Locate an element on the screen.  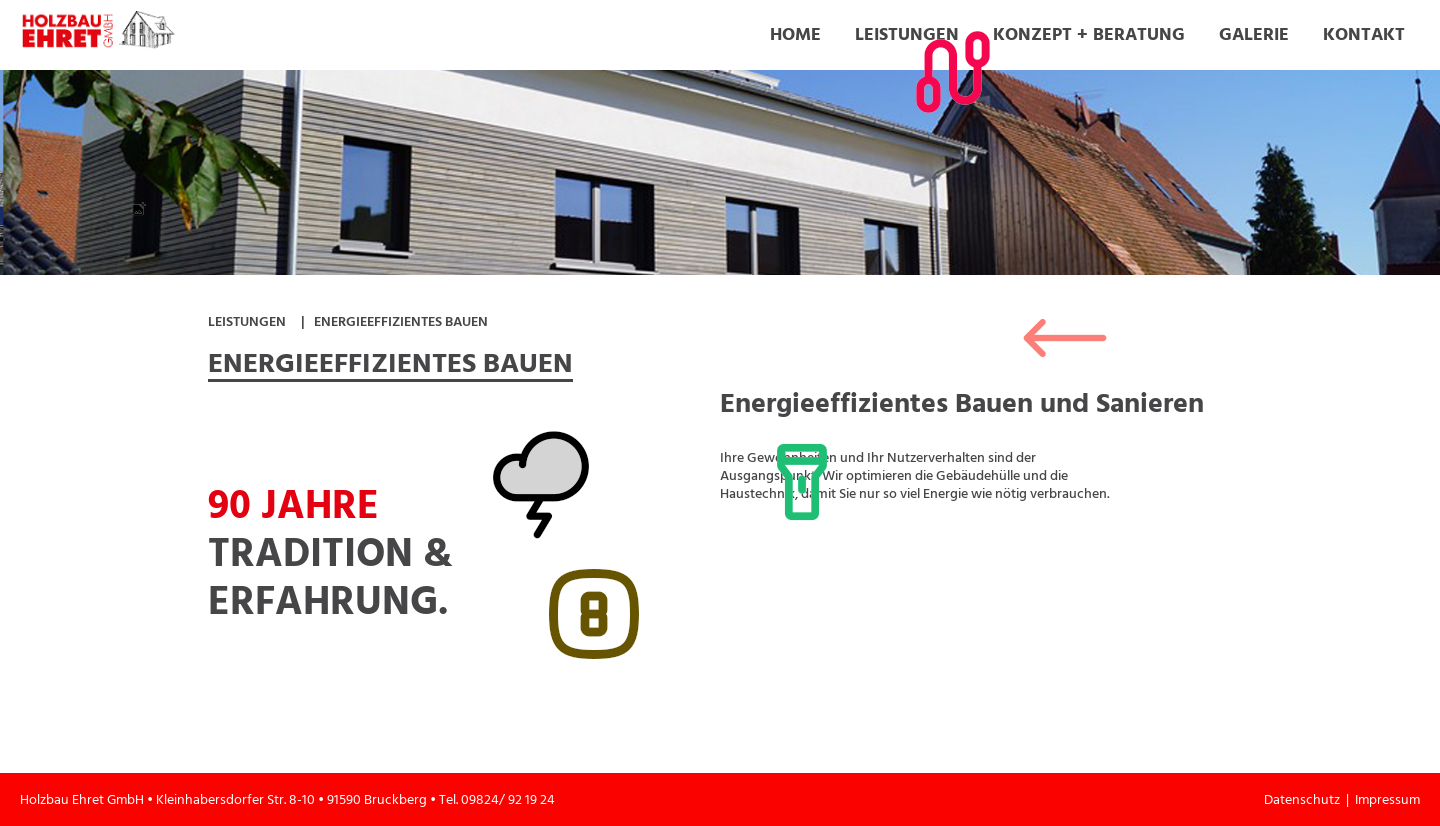
access jump rope workout or exercise is located at coordinates (953, 72).